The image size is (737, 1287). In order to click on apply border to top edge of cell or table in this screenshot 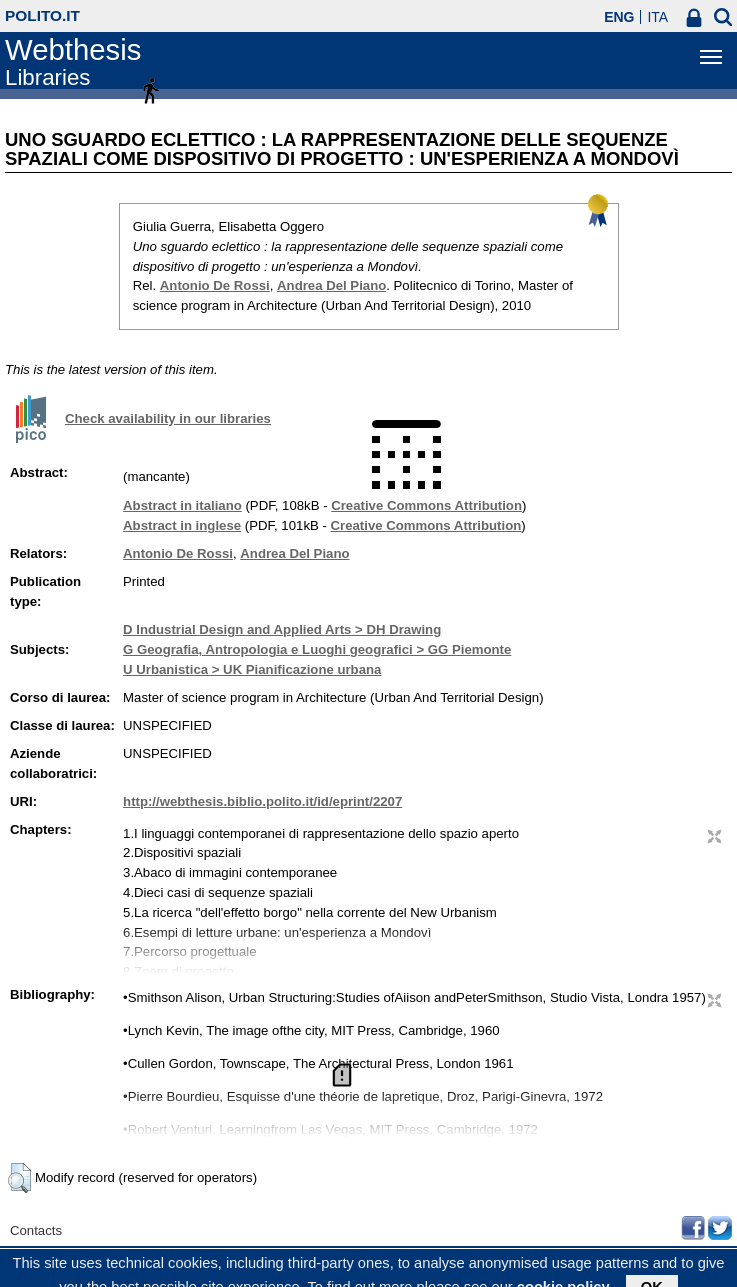, I will do `click(406, 454)`.